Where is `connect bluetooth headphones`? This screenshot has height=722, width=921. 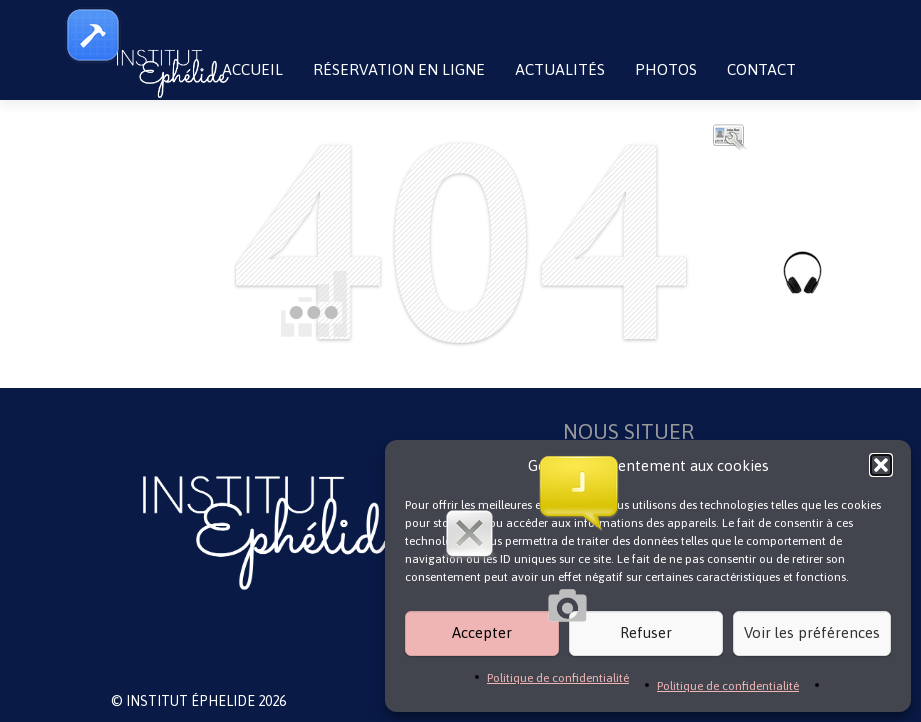
connect bluetooth headphones is located at coordinates (802, 272).